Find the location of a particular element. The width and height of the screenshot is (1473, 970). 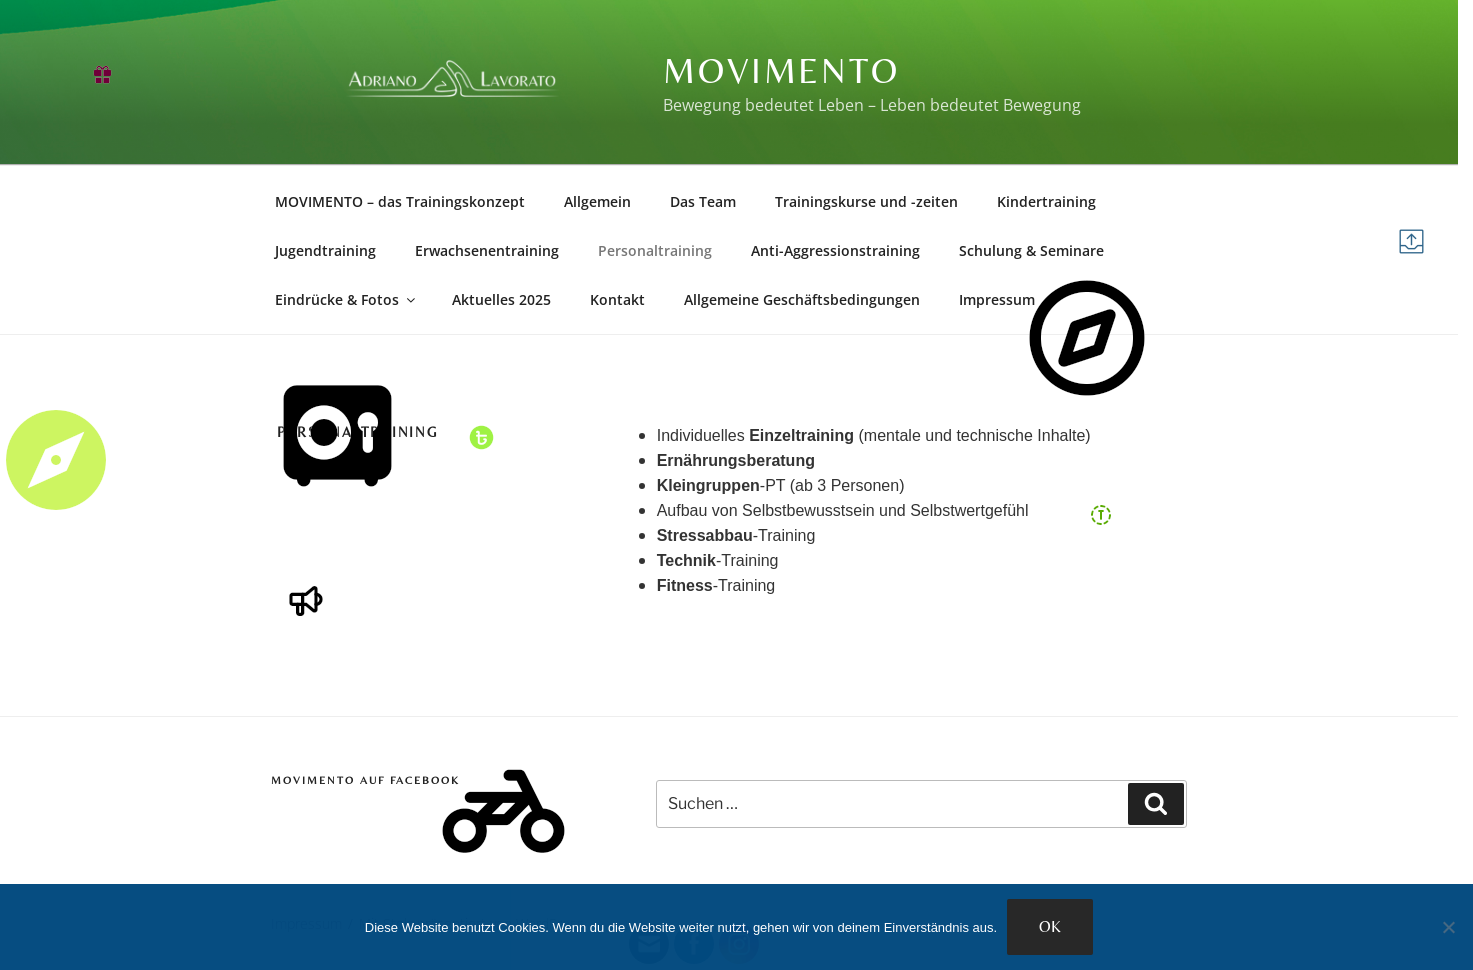

access gifts or rewards is located at coordinates (102, 74).